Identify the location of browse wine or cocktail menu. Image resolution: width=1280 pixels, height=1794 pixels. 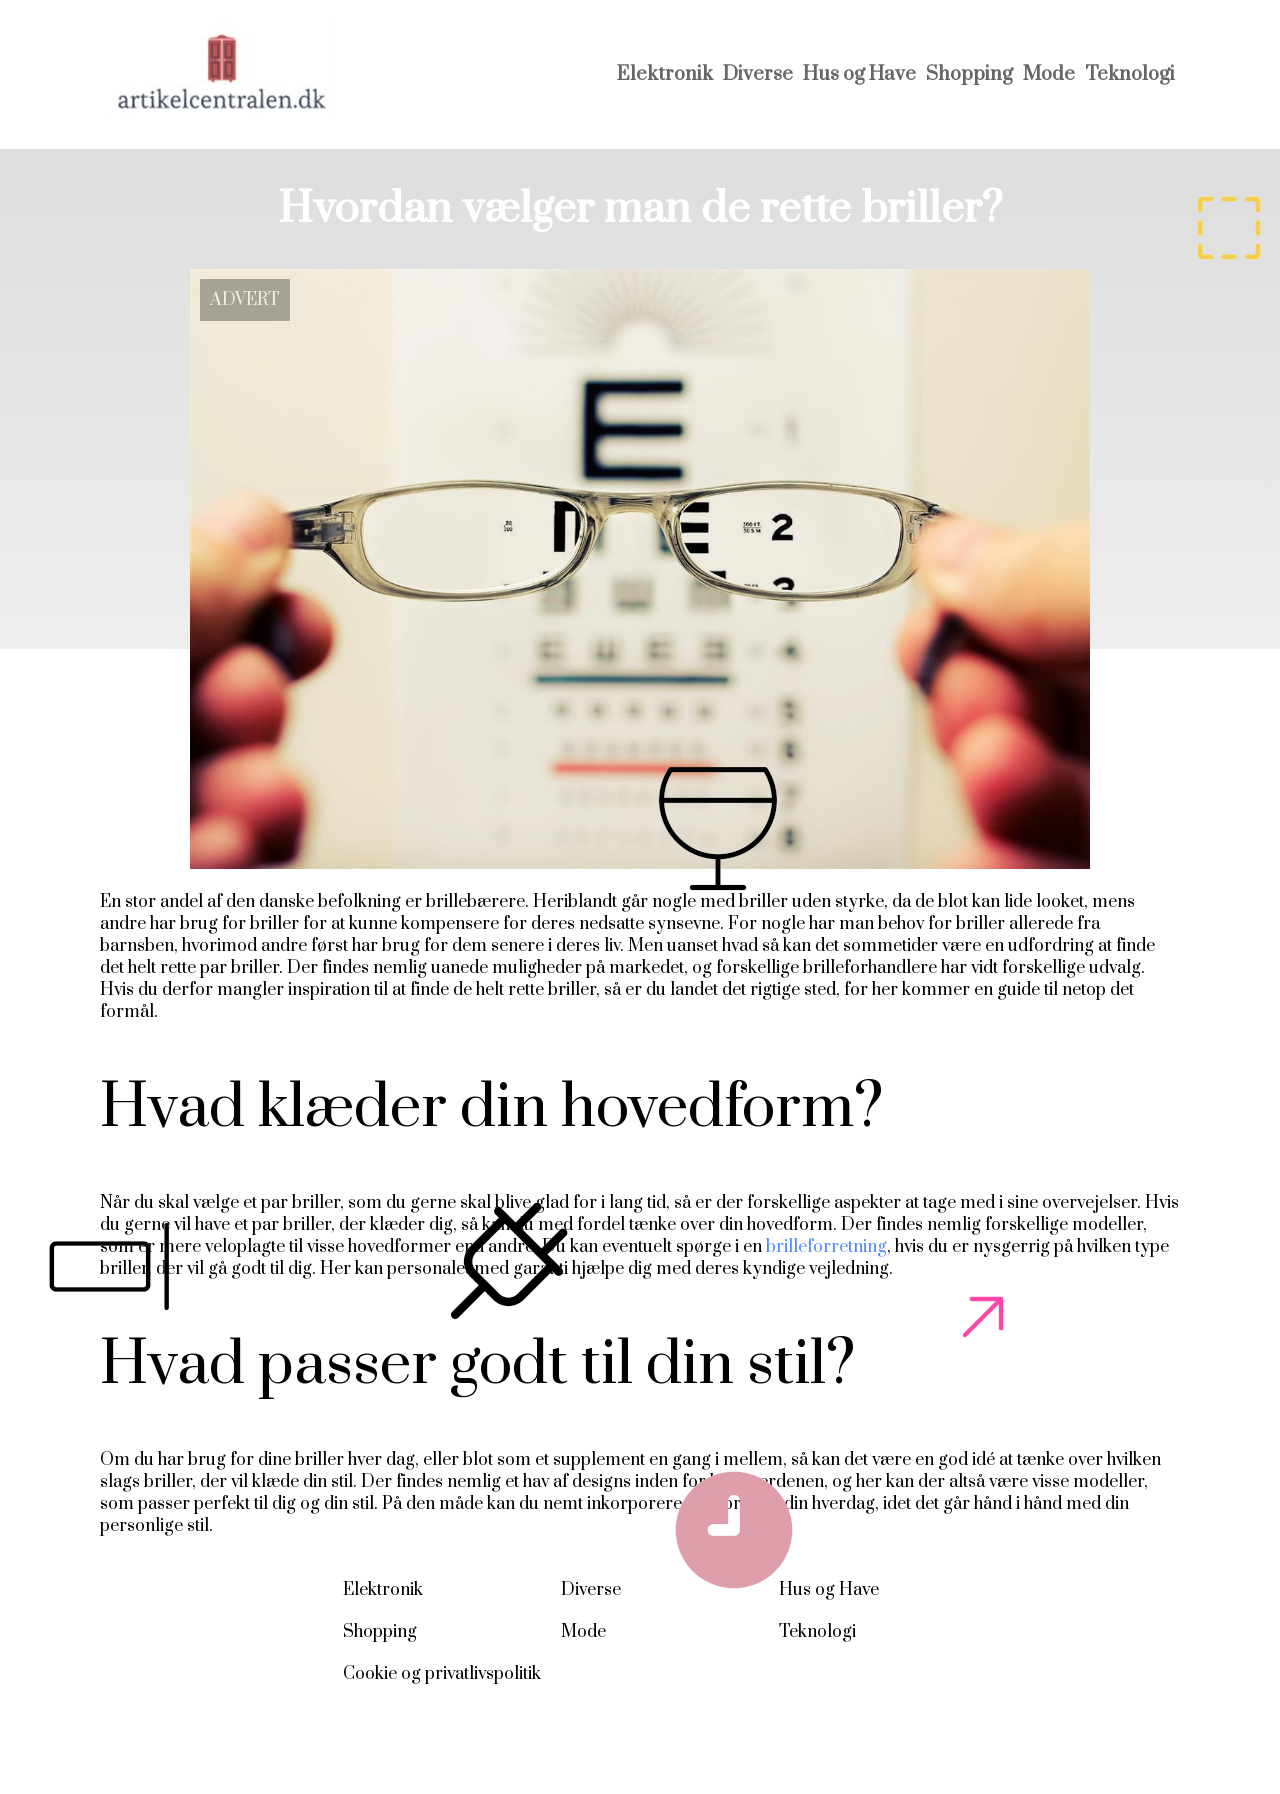
(718, 826).